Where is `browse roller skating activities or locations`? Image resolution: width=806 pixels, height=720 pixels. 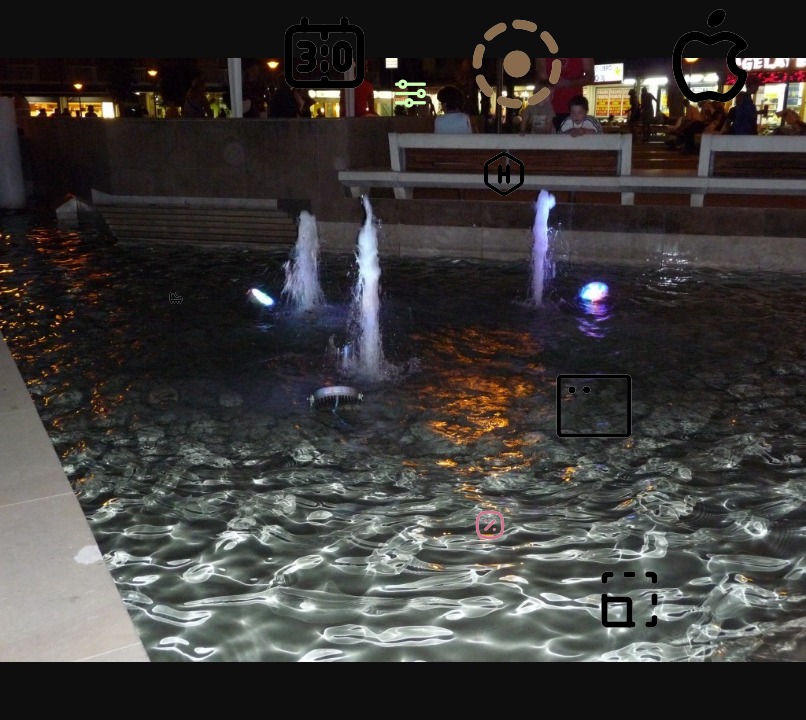 browse roller skating activities or locations is located at coordinates (176, 298).